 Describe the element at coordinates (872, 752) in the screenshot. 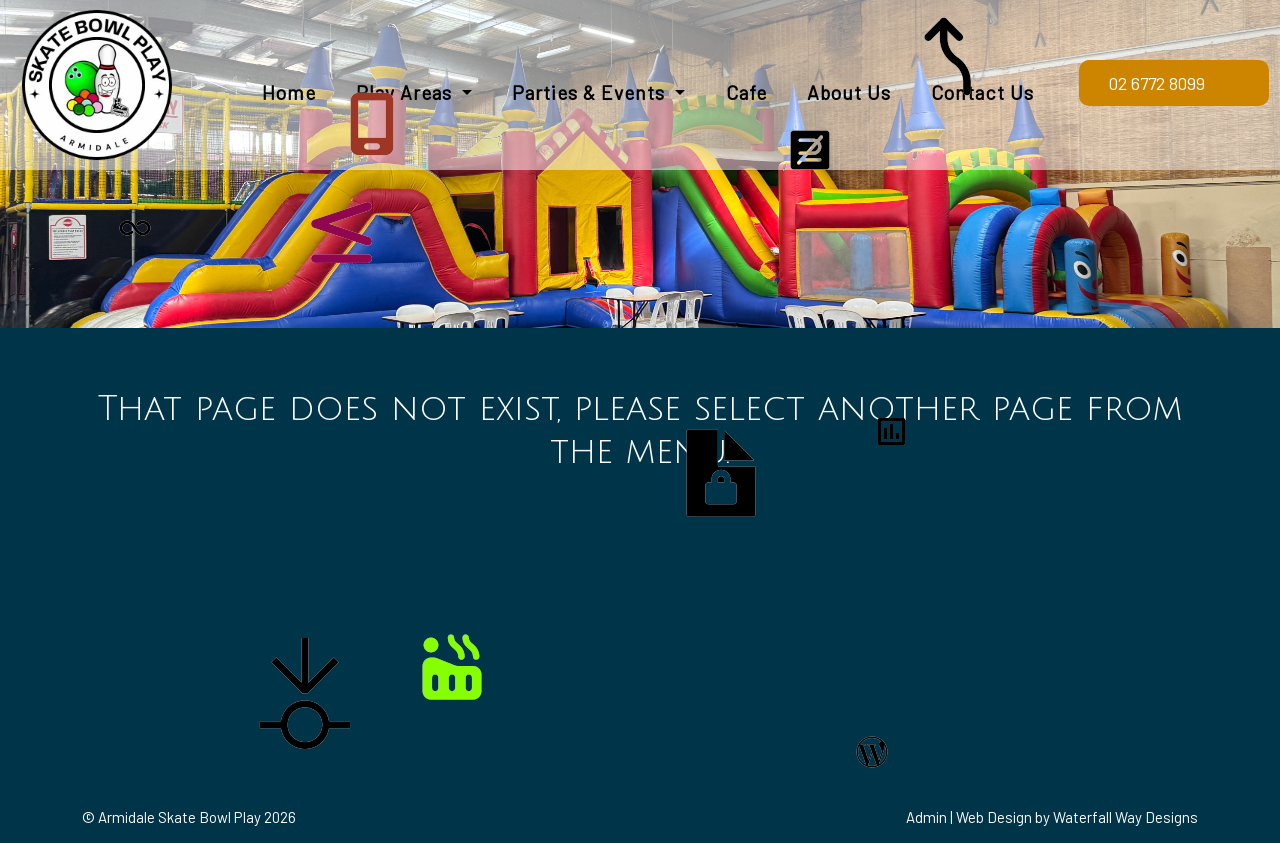

I see `wordpress logo` at that location.